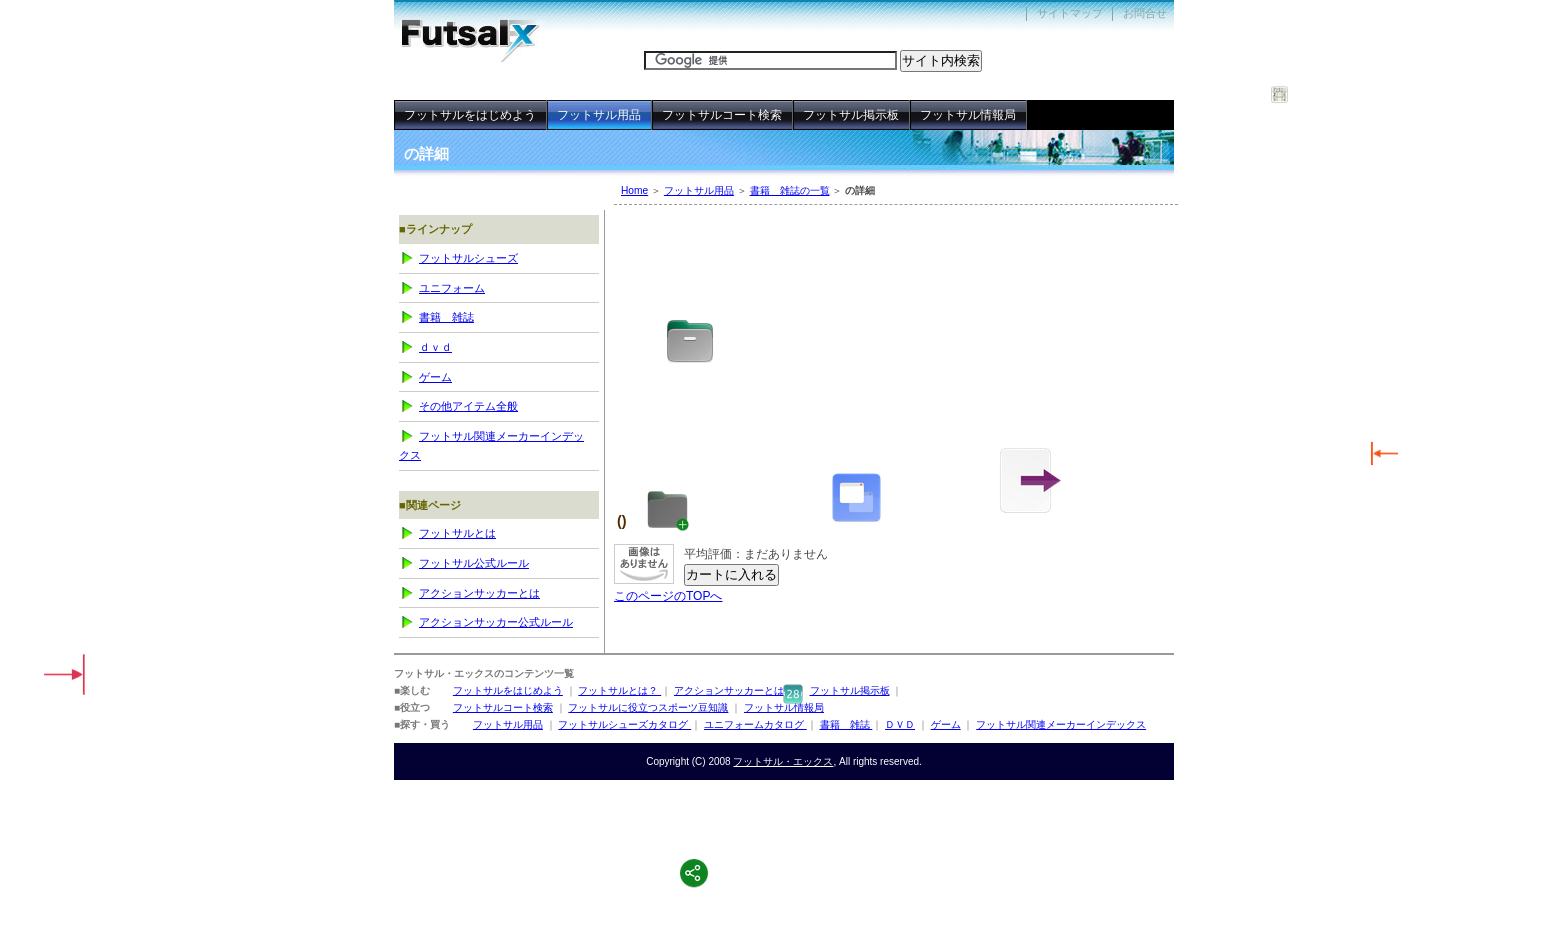 The height and width of the screenshot is (933, 1568). What do you see at coordinates (667, 509) in the screenshot?
I see `create a new folder` at bounding box center [667, 509].